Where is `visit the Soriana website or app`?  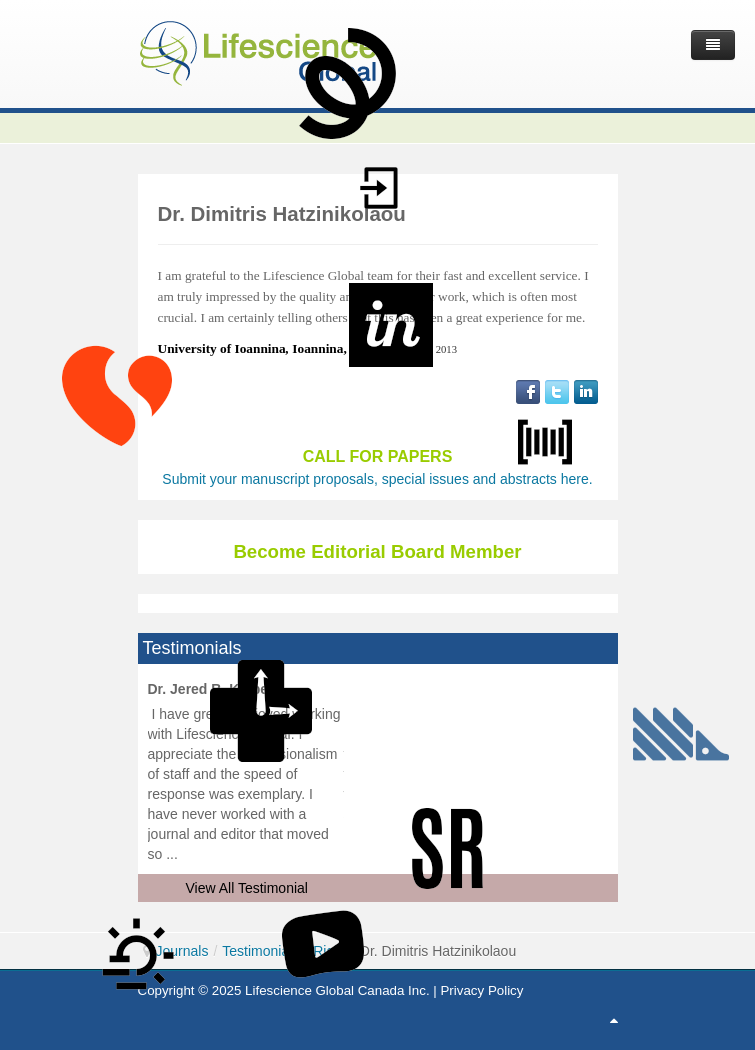
visit the Soriana website or app is located at coordinates (117, 396).